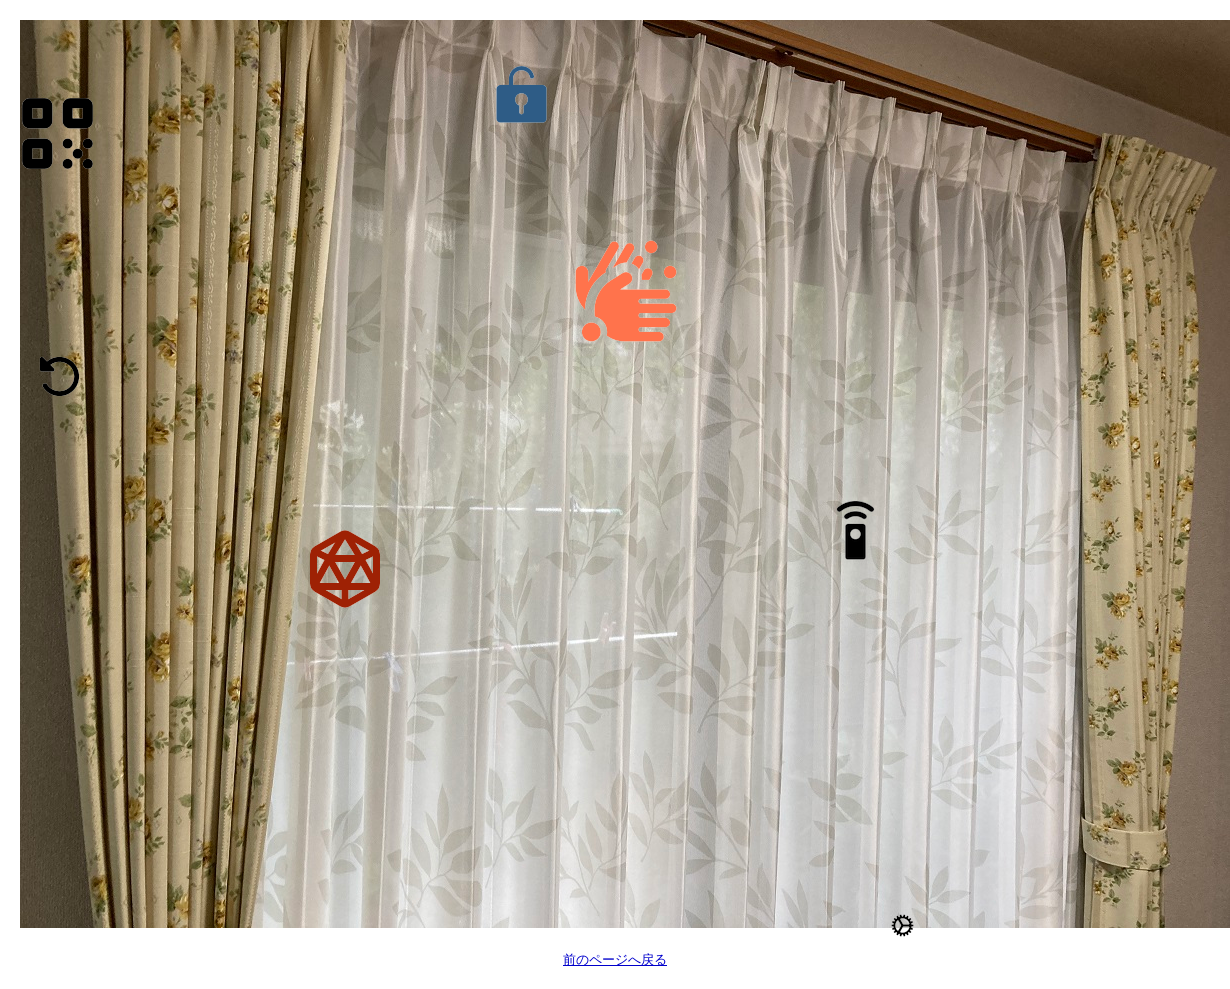 The width and height of the screenshot is (1230, 989). What do you see at coordinates (345, 569) in the screenshot?
I see `view 3D model or object` at bounding box center [345, 569].